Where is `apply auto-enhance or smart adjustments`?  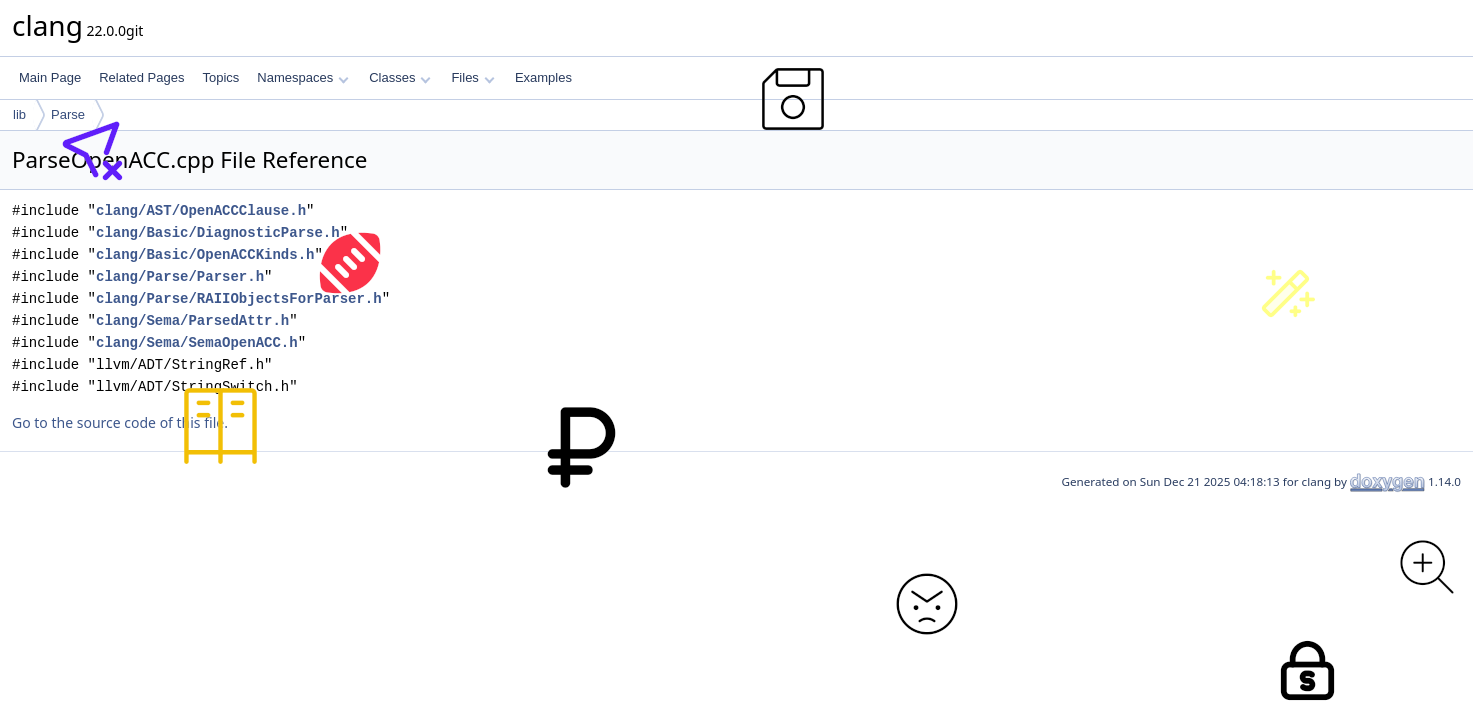 apply auto-enhance or smart adjustments is located at coordinates (1285, 293).